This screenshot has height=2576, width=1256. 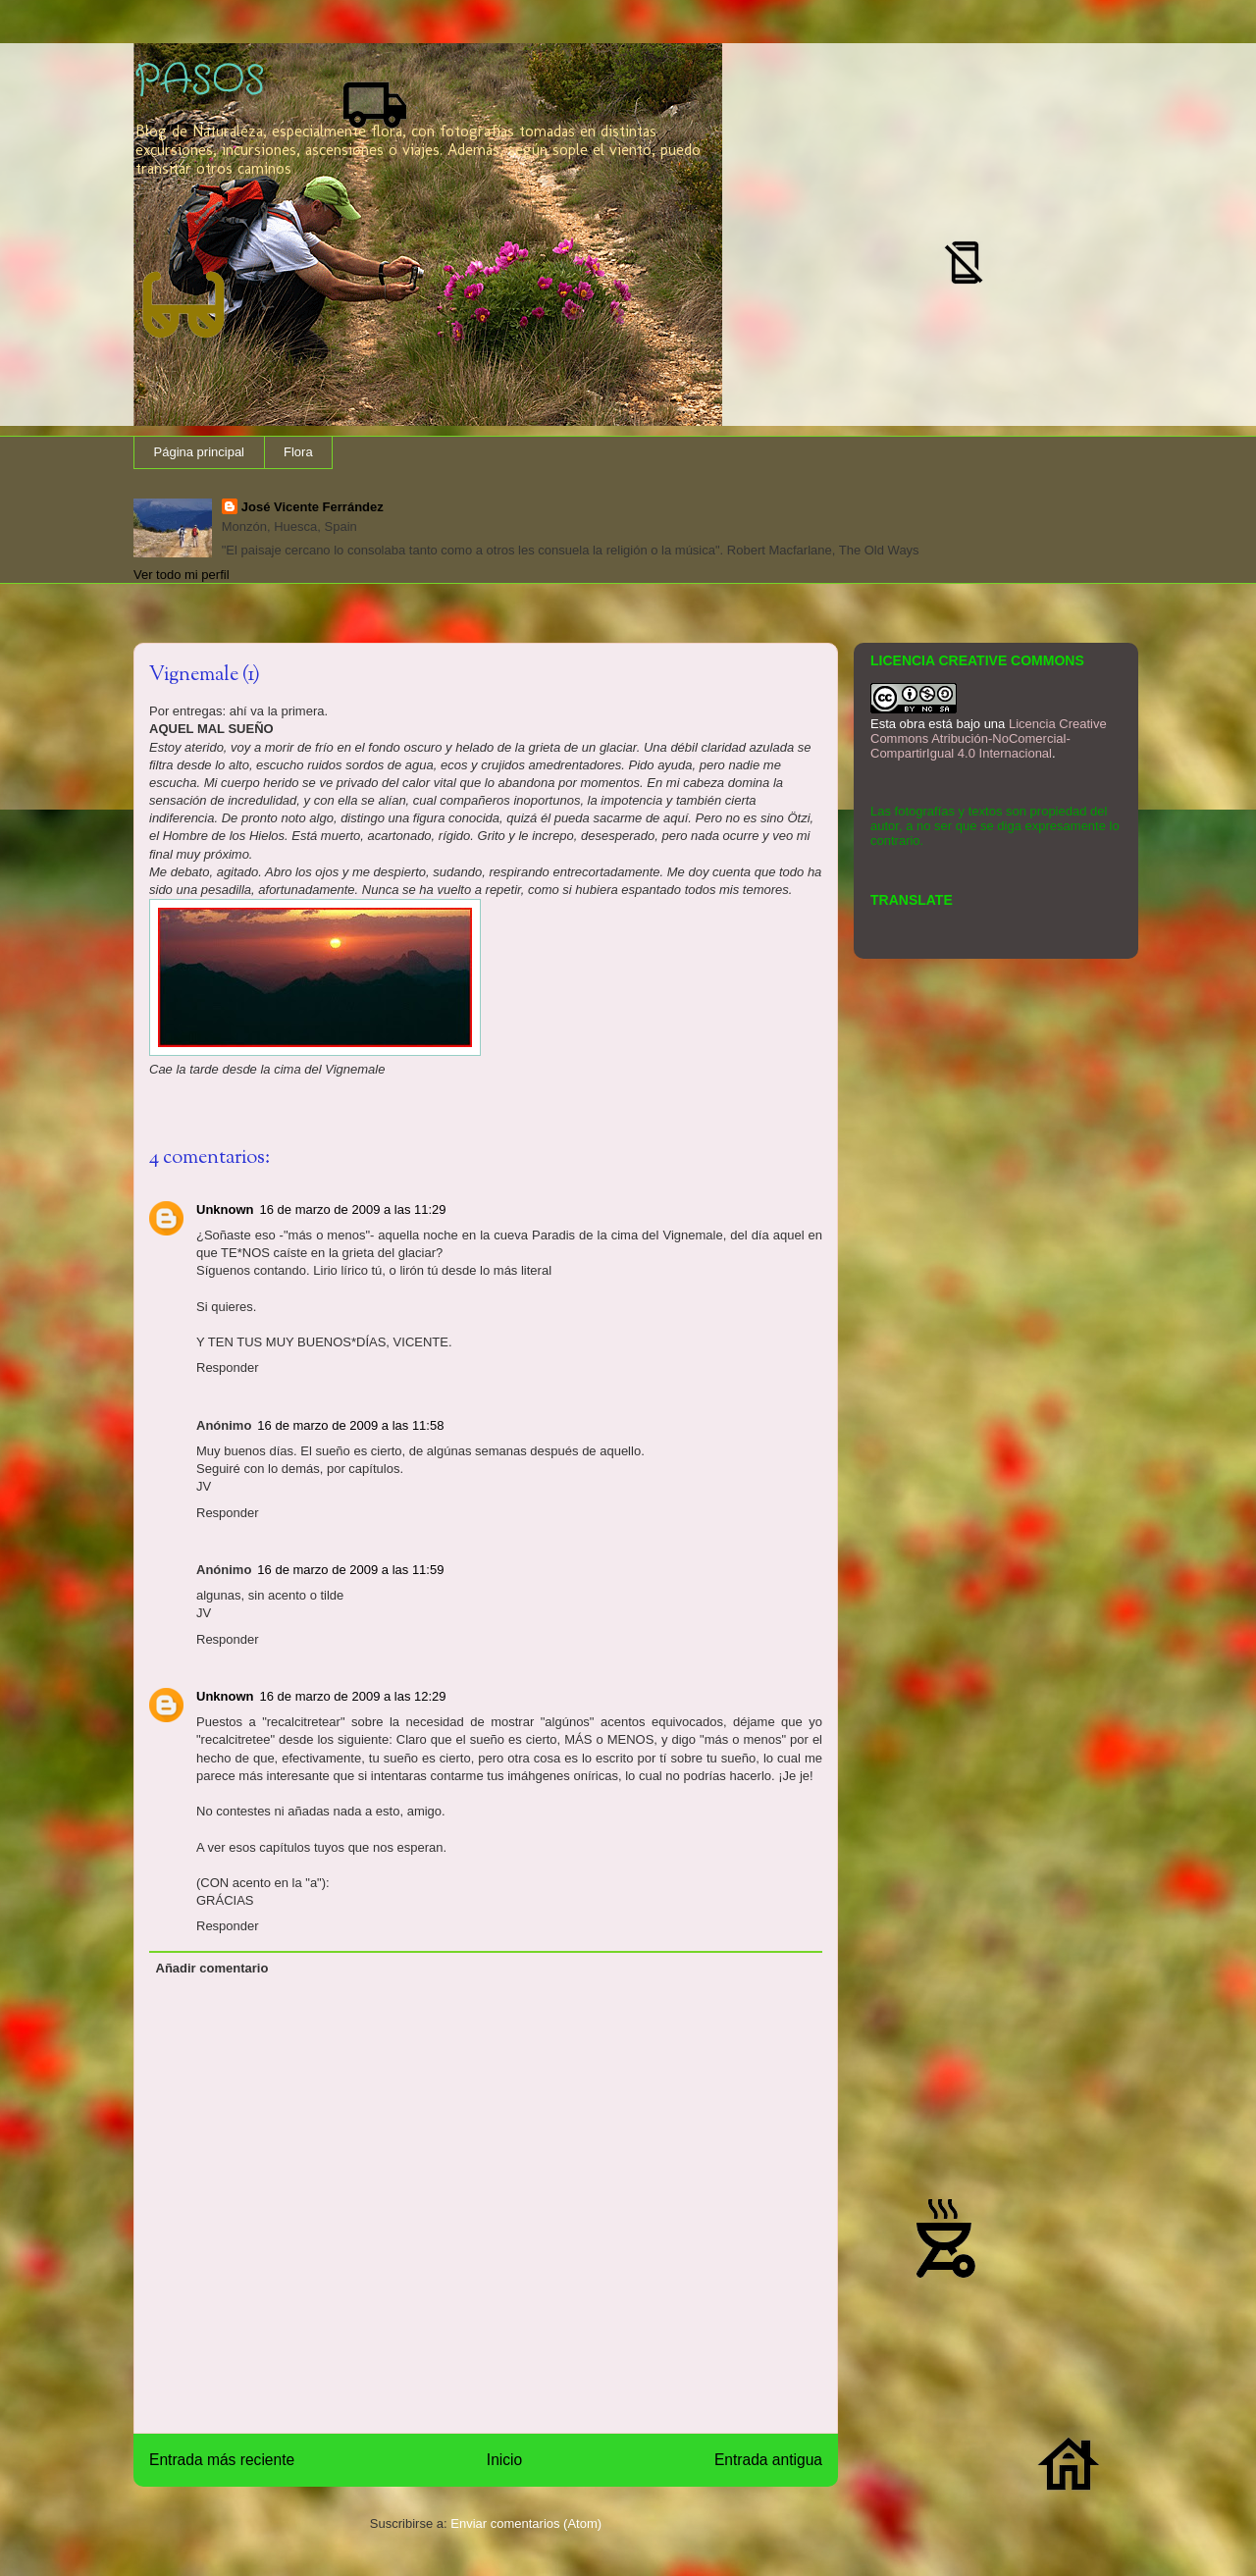 I want to click on track your delivery status, so click(x=375, y=105).